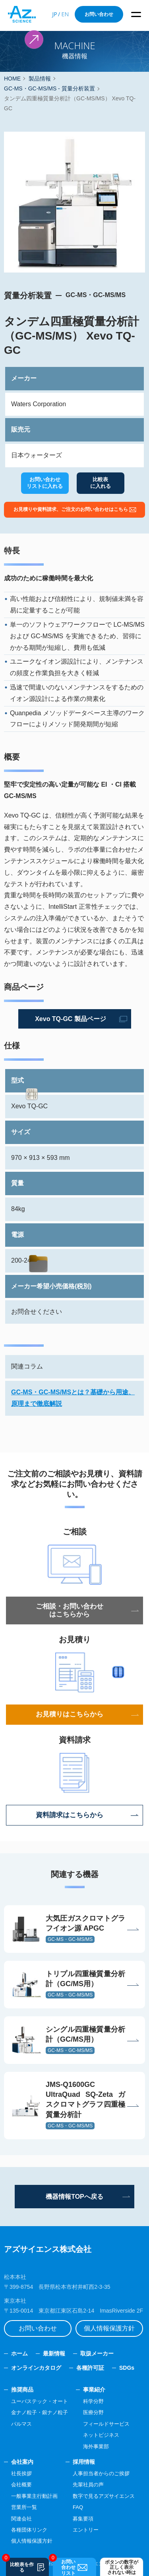 The height and width of the screenshot is (2576, 149). Describe the element at coordinates (118, 1672) in the screenshot. I see `open virtualization container settings` at that location.